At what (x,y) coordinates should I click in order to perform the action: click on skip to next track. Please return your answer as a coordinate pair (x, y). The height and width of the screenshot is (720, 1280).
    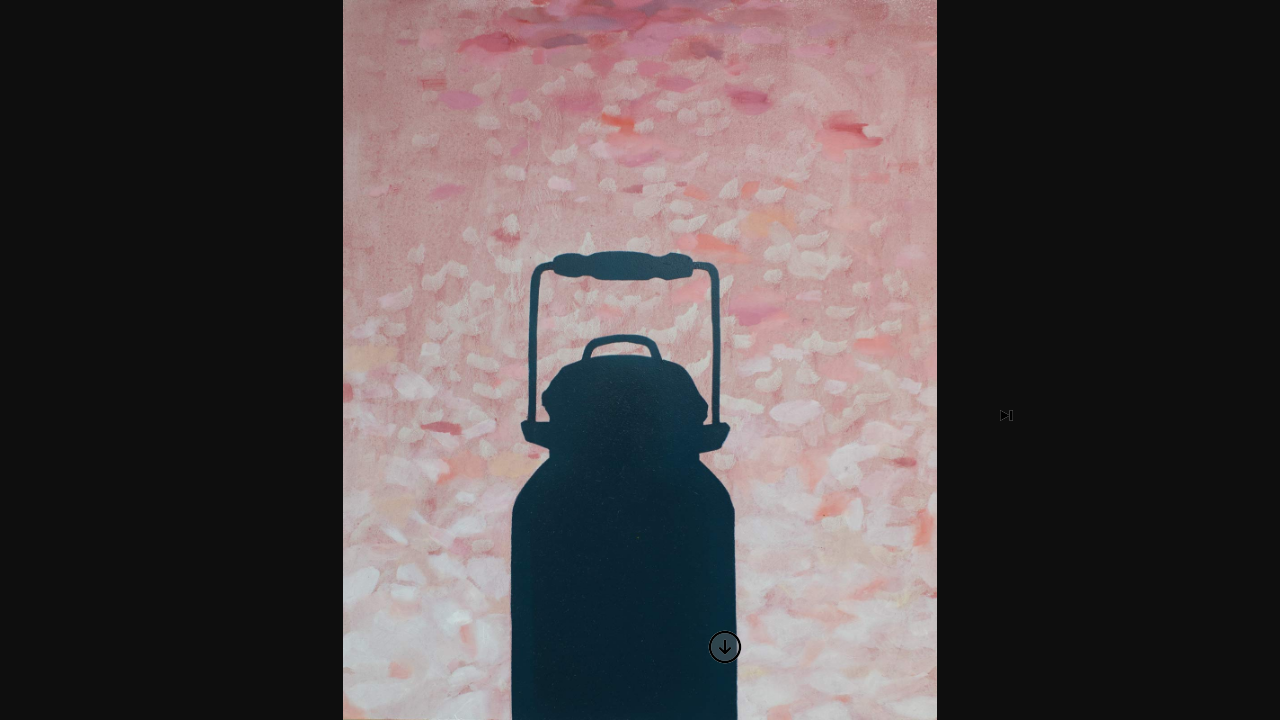
    Looking at the image, I should click on (1006, 415).